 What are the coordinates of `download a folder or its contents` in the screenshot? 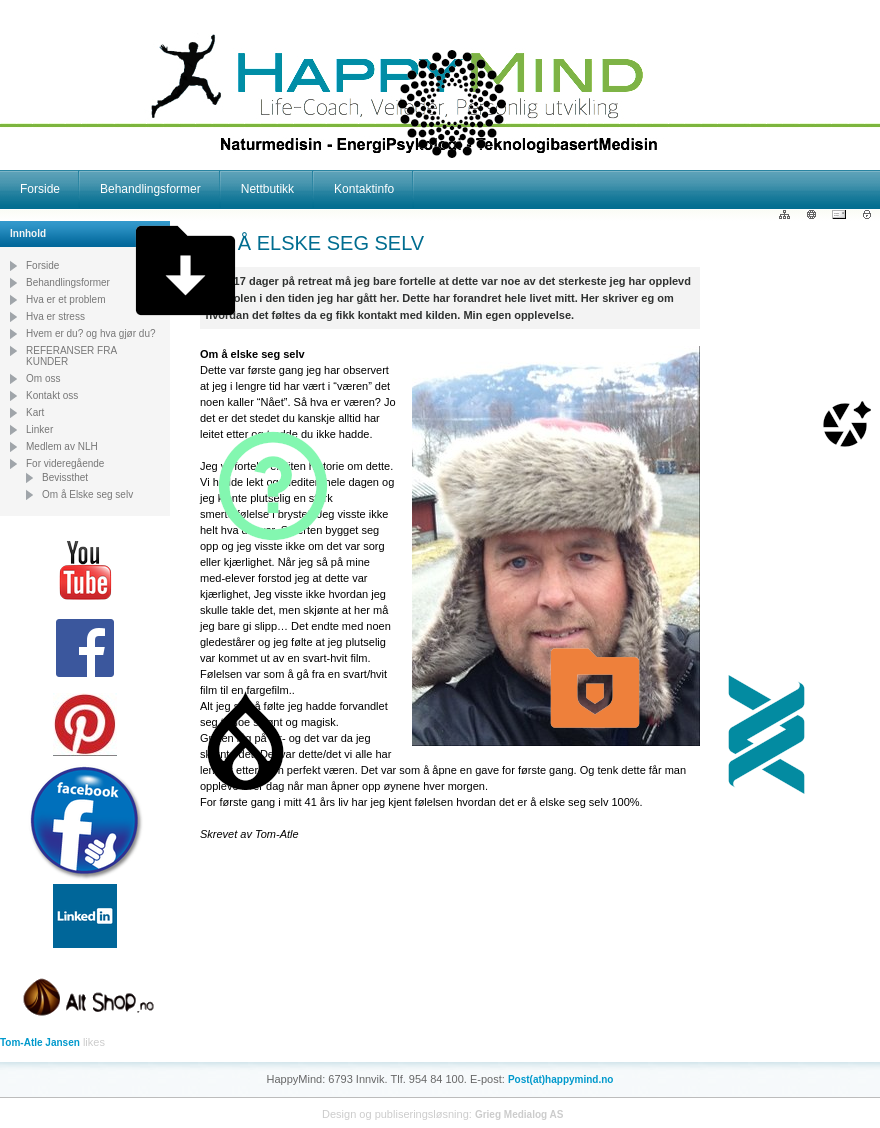 It's located at (185, 270).